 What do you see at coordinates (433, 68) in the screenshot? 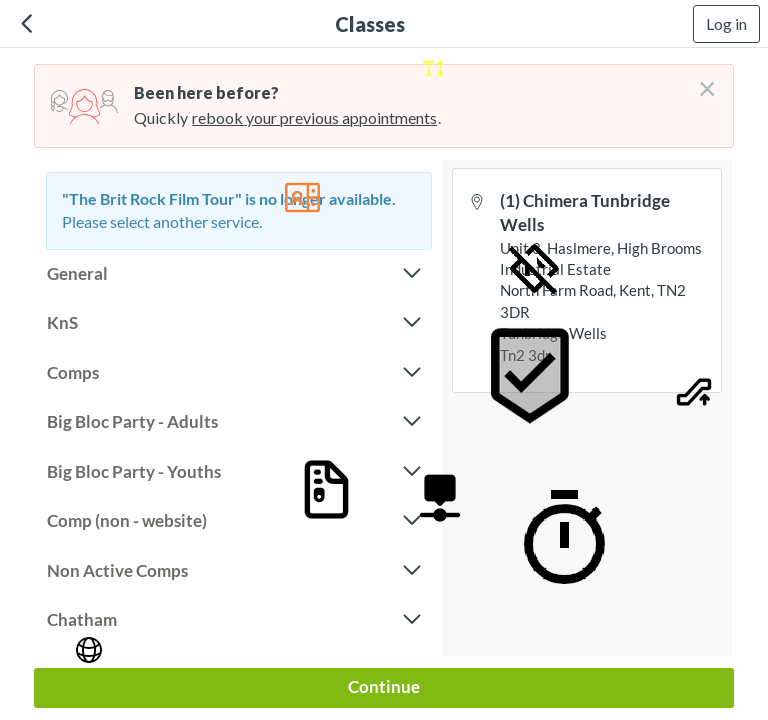
I see `adjust text height or line spacing` at bounding box center [433, 68].